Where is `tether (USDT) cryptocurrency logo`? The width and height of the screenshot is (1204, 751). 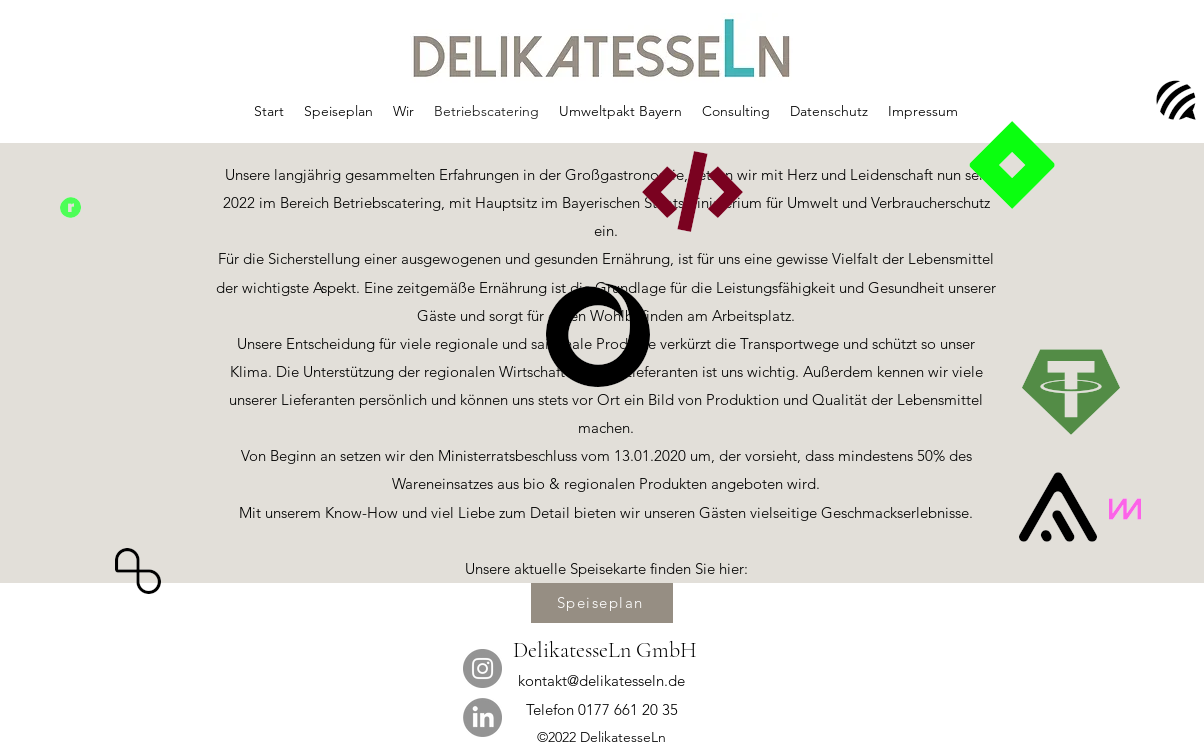 tether (USDT) cryptocurrency logo is located at coordinates (1071, 392).